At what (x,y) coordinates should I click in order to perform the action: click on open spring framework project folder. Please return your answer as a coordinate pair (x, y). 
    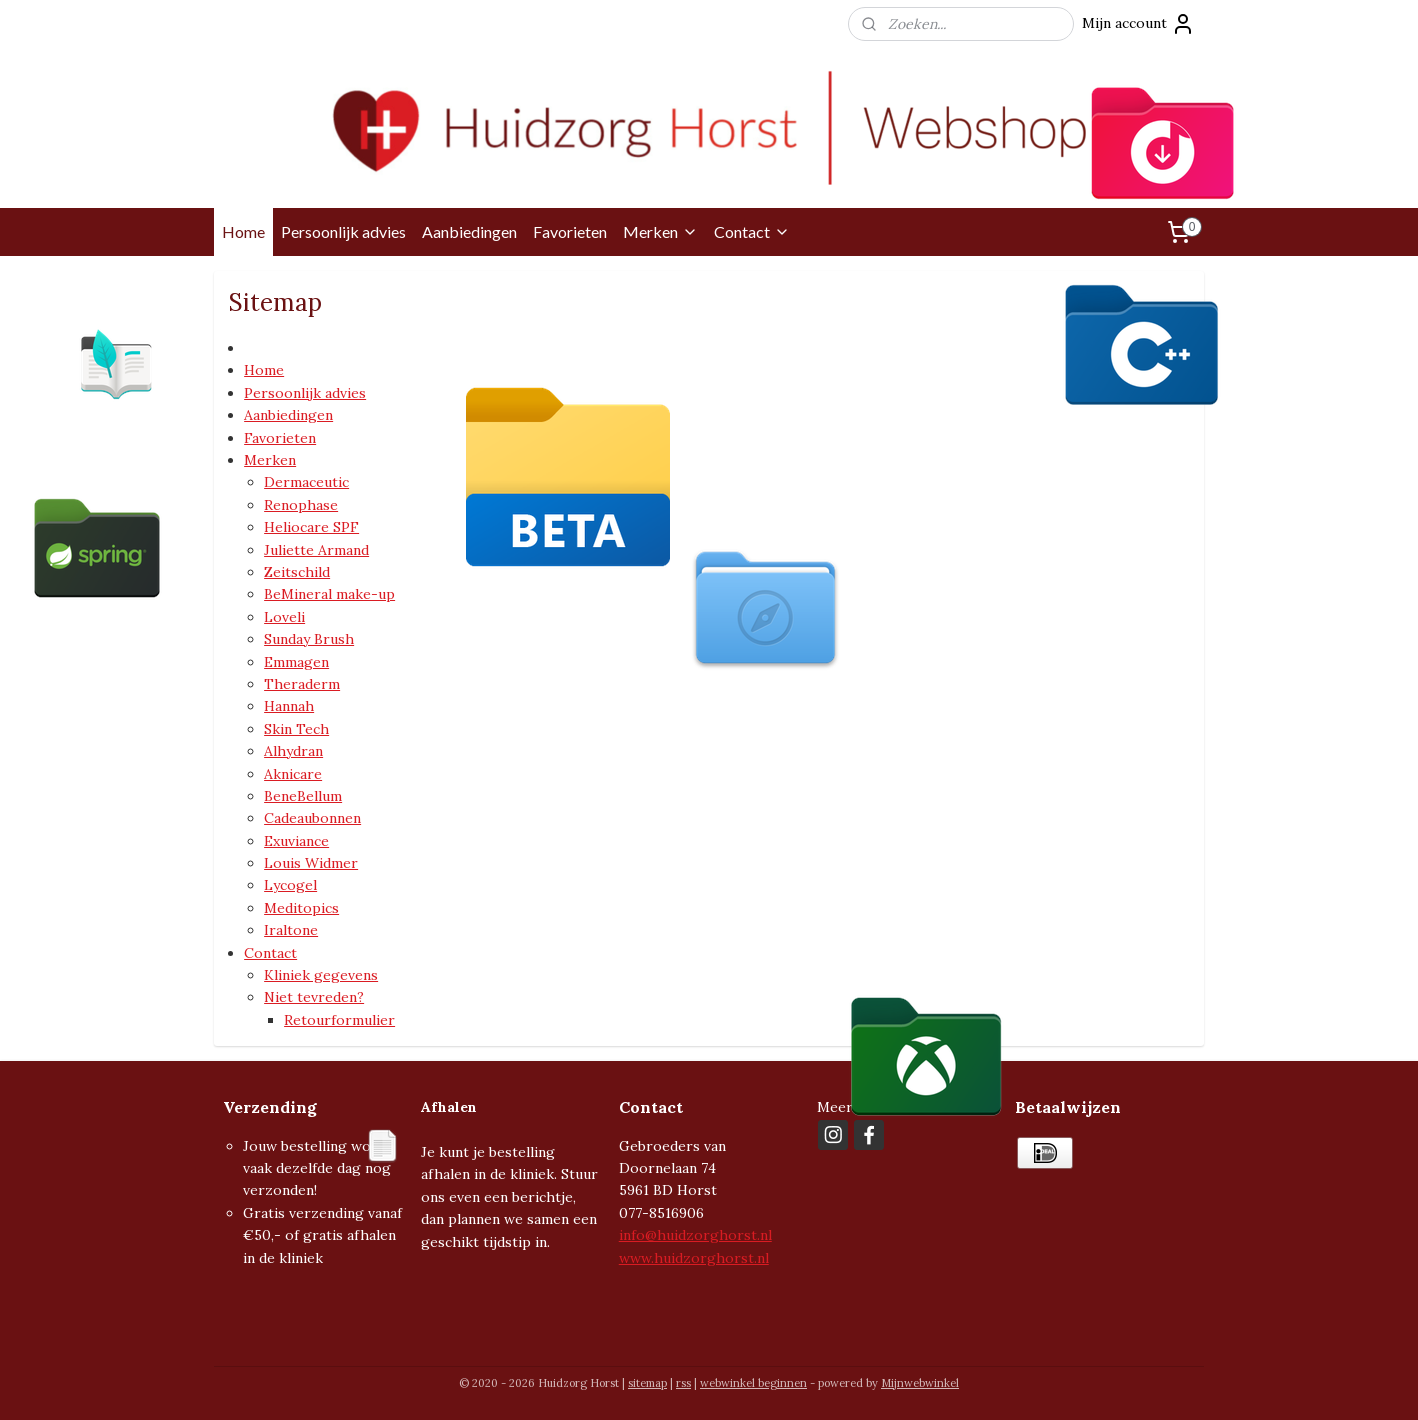
    Looking at the image, I should click on (96, 551).